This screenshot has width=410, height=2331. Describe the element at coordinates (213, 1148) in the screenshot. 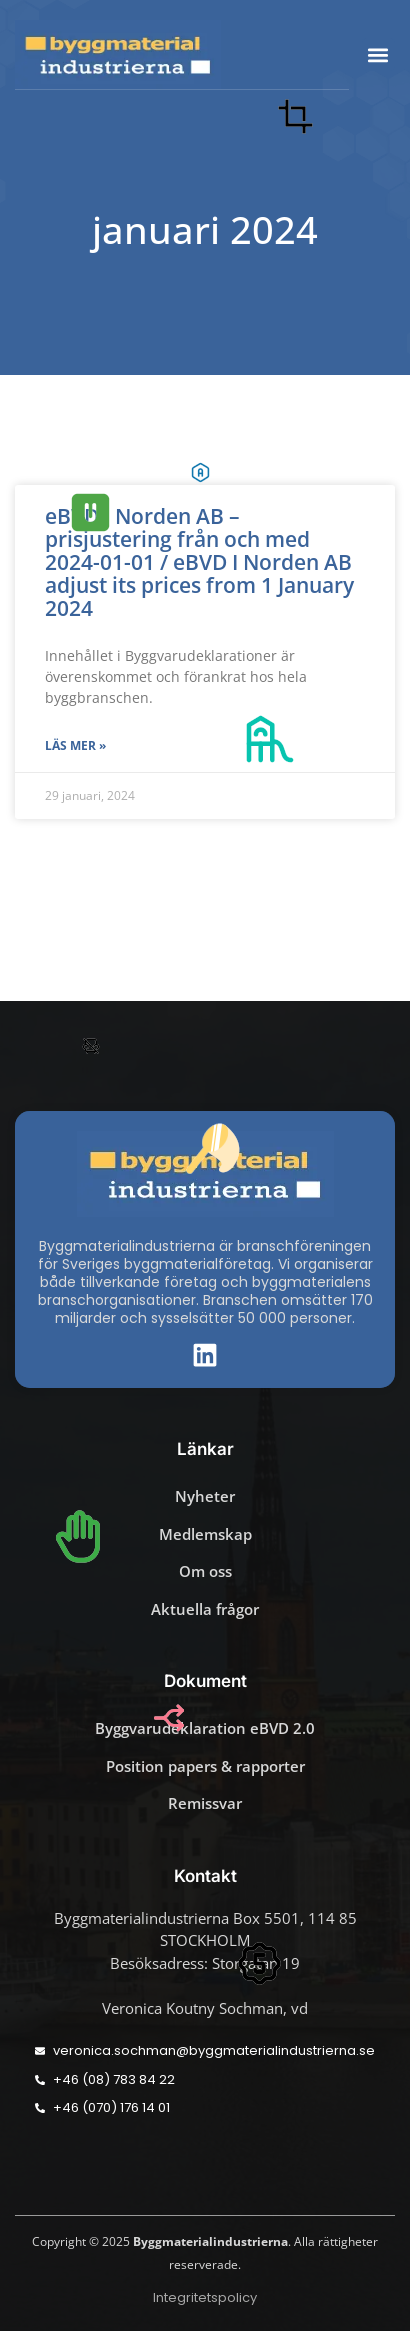

I see `discord golden bug hunter badge indicating elite bug reporter status` at that location.